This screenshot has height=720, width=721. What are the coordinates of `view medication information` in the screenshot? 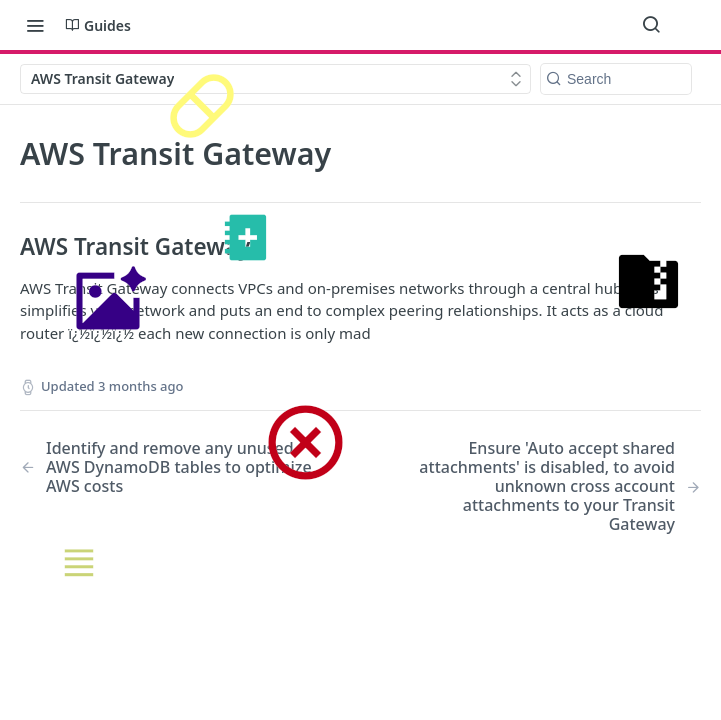 It's located at (202, 106).